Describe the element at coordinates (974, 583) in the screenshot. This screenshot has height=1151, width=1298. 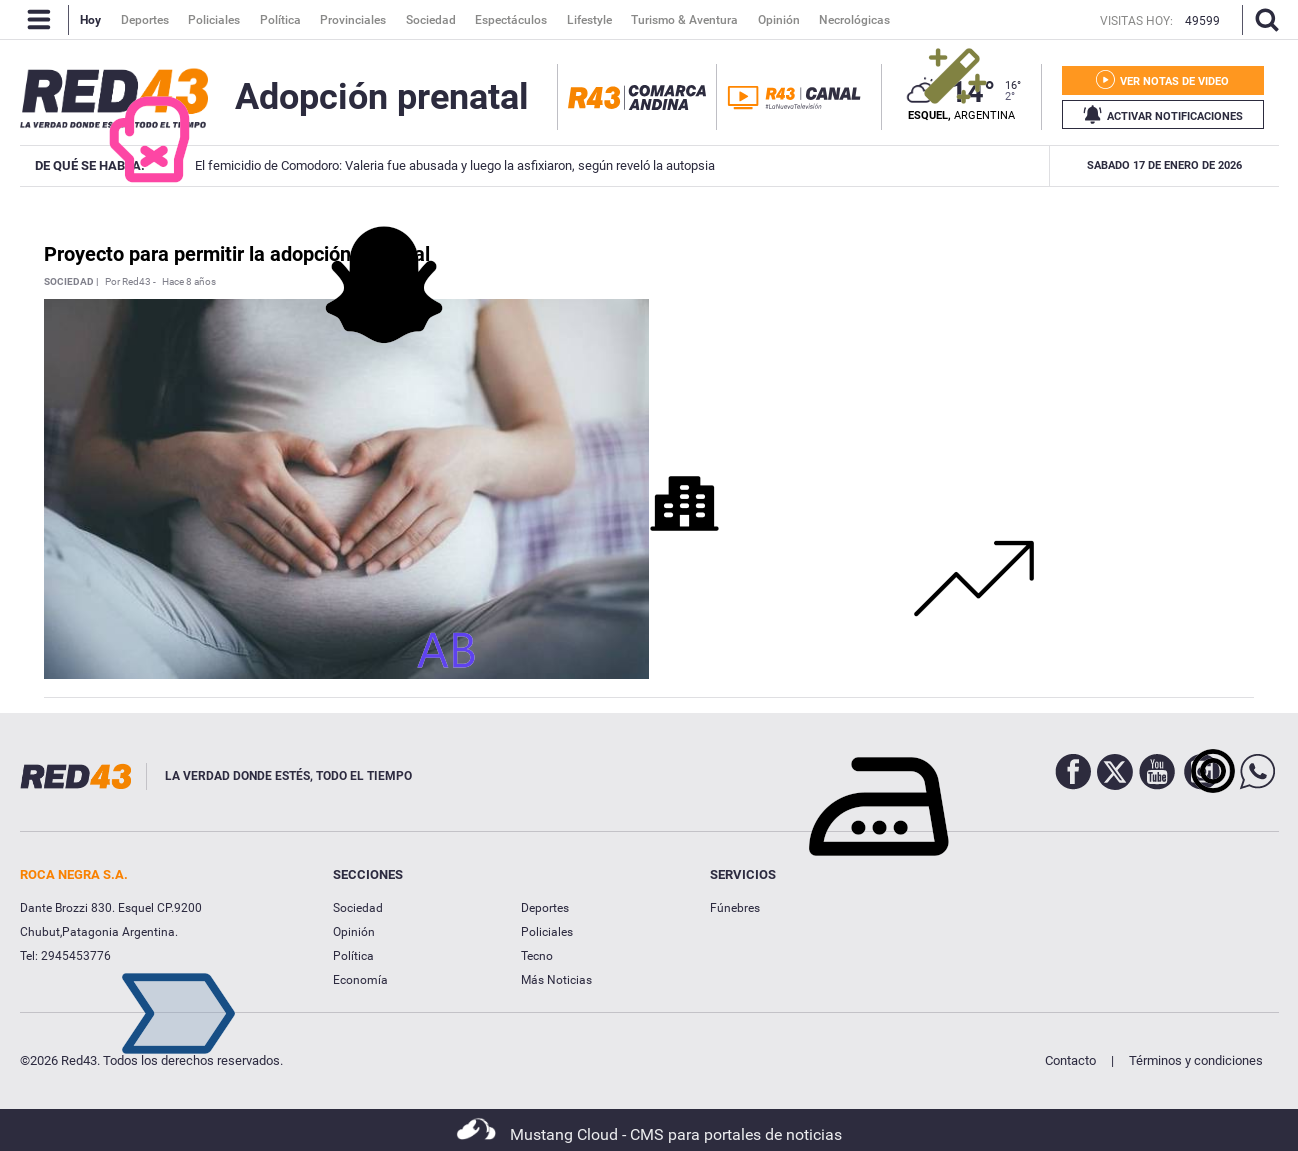
I see `view trending or popular content` at that location.